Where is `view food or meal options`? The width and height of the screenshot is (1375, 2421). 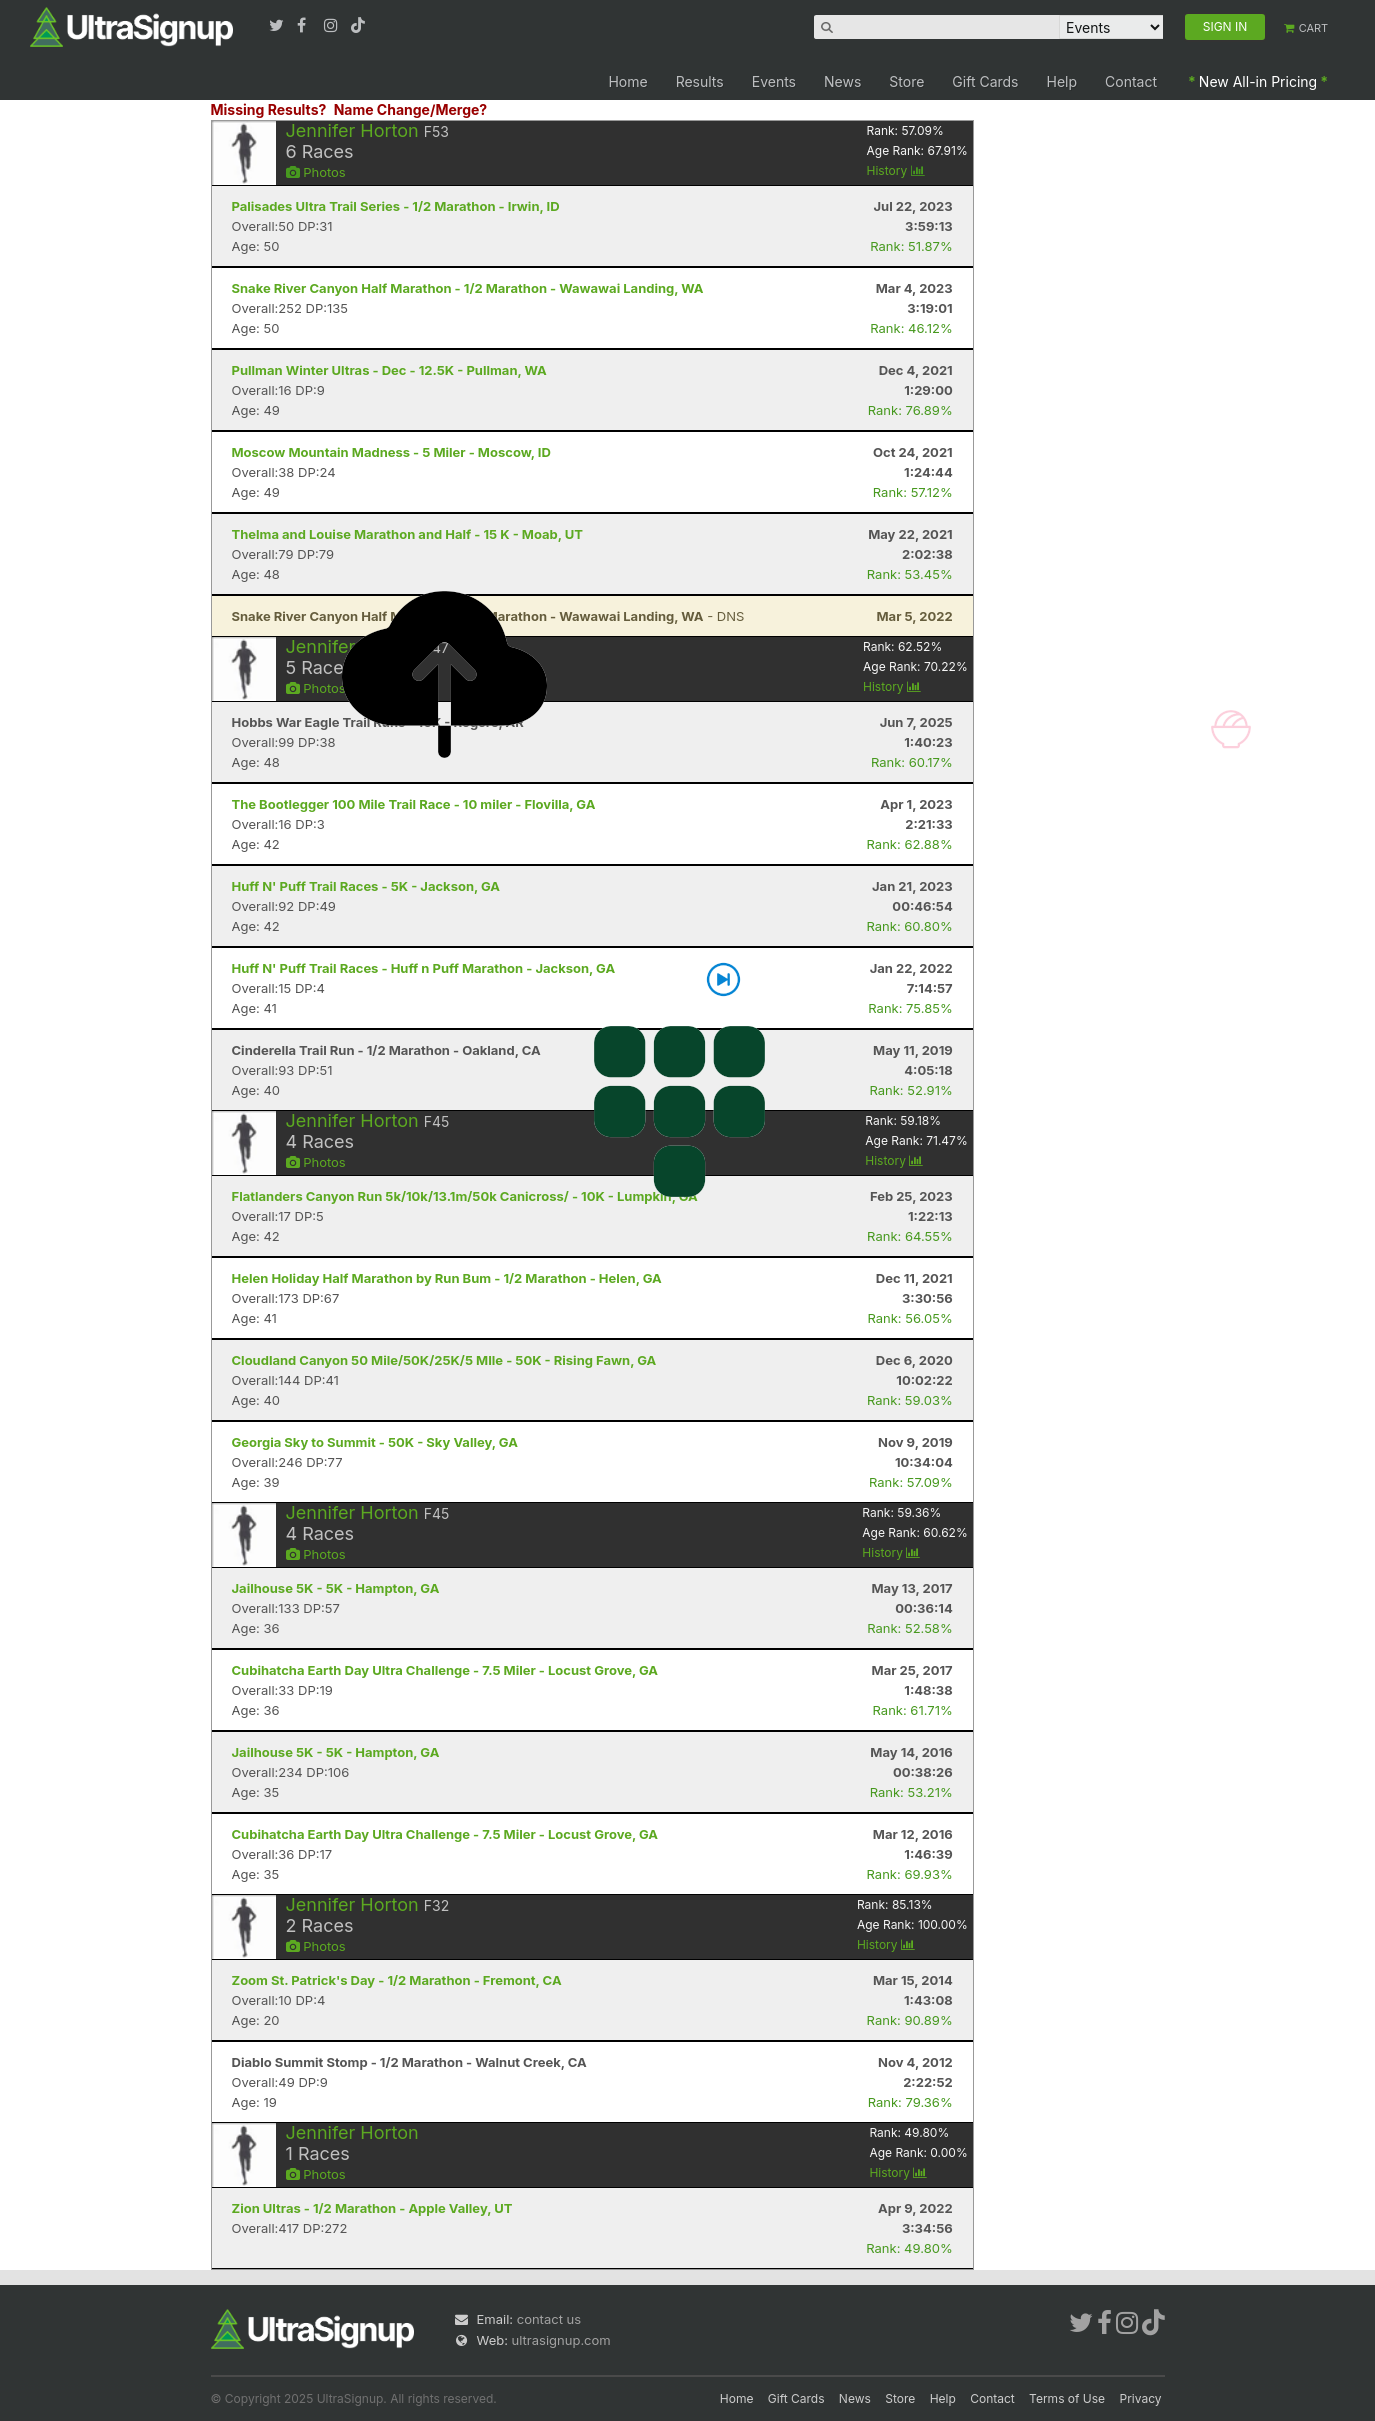
view food or meal options is located at coordinates (1231, 730).